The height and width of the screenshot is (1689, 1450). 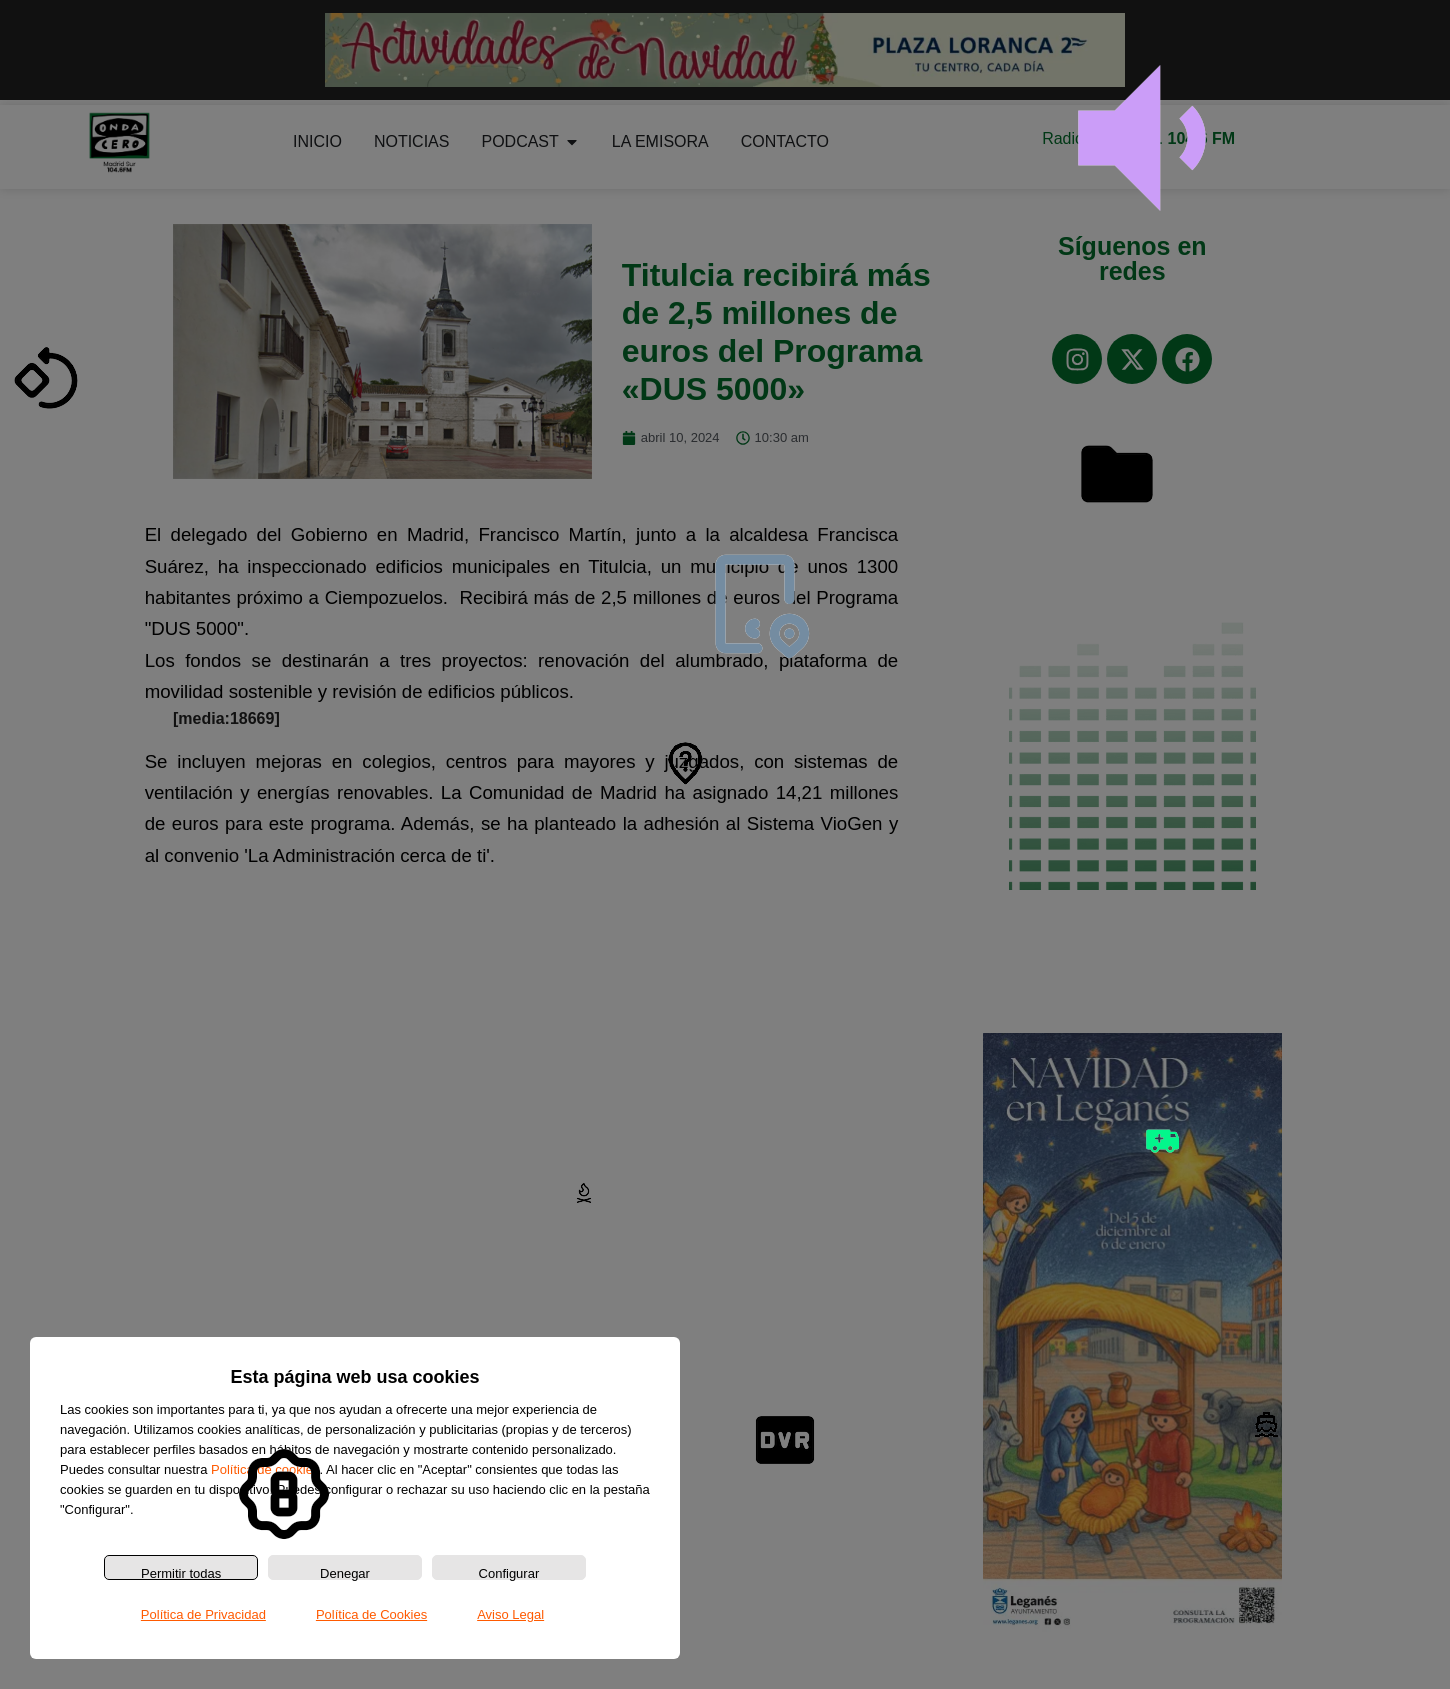 I want to click on get directions by ferry or boat, so click(x=1266, y=1424).